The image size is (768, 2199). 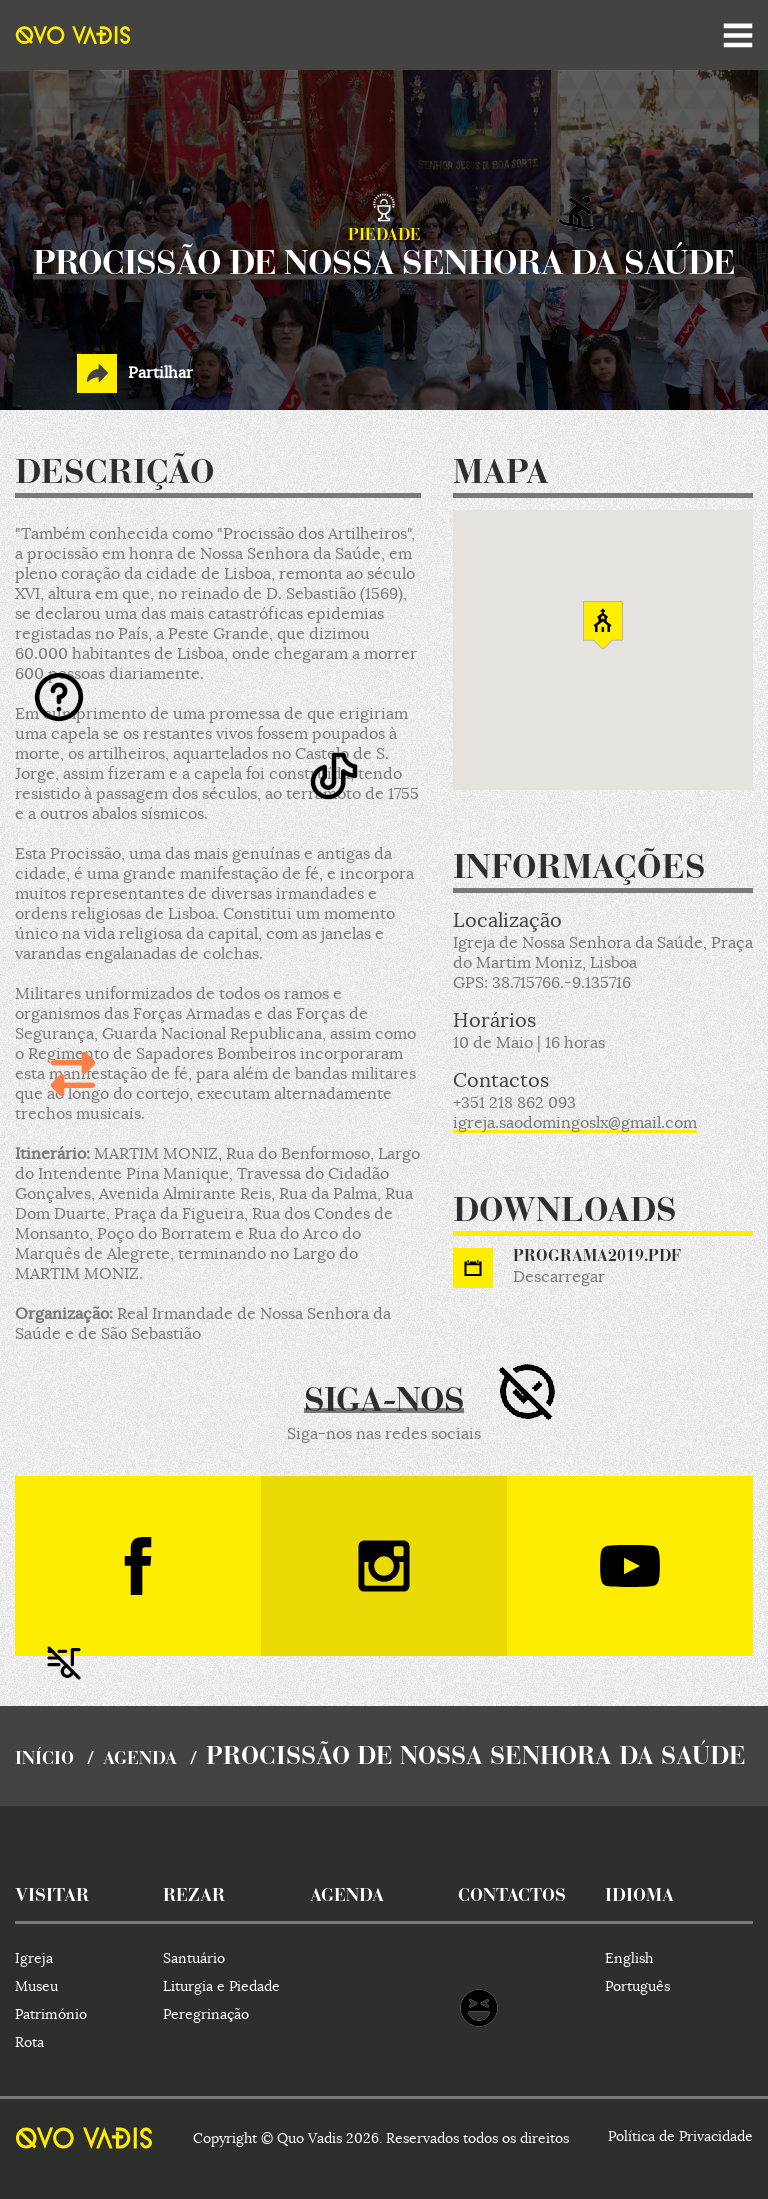 What do you see at coordinates (527, 1391) in the screenshot?
I see `indicates content is unpublished or hidden from public view` at bounding box center [527, 1391].